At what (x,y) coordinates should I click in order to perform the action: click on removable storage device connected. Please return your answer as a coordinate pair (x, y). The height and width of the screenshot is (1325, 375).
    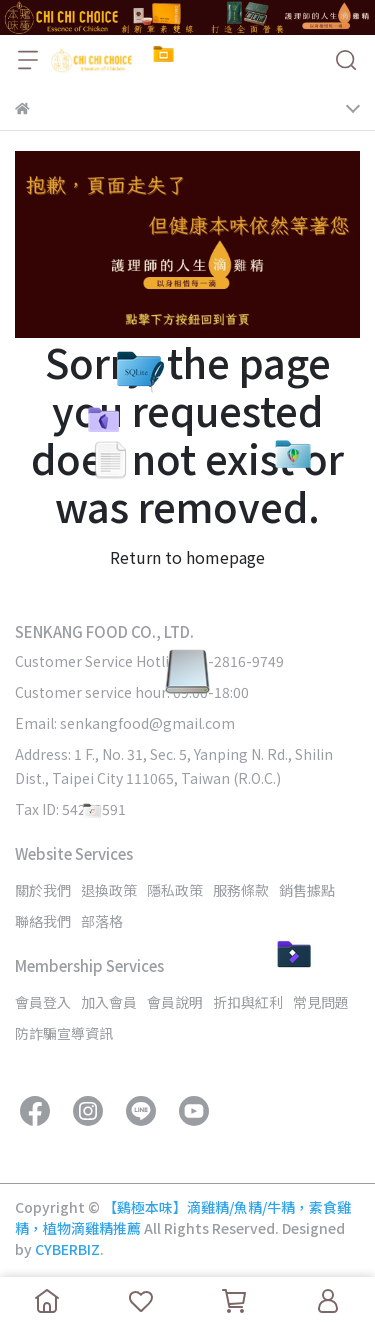
    Looking at the image, I should click on (187, 671).